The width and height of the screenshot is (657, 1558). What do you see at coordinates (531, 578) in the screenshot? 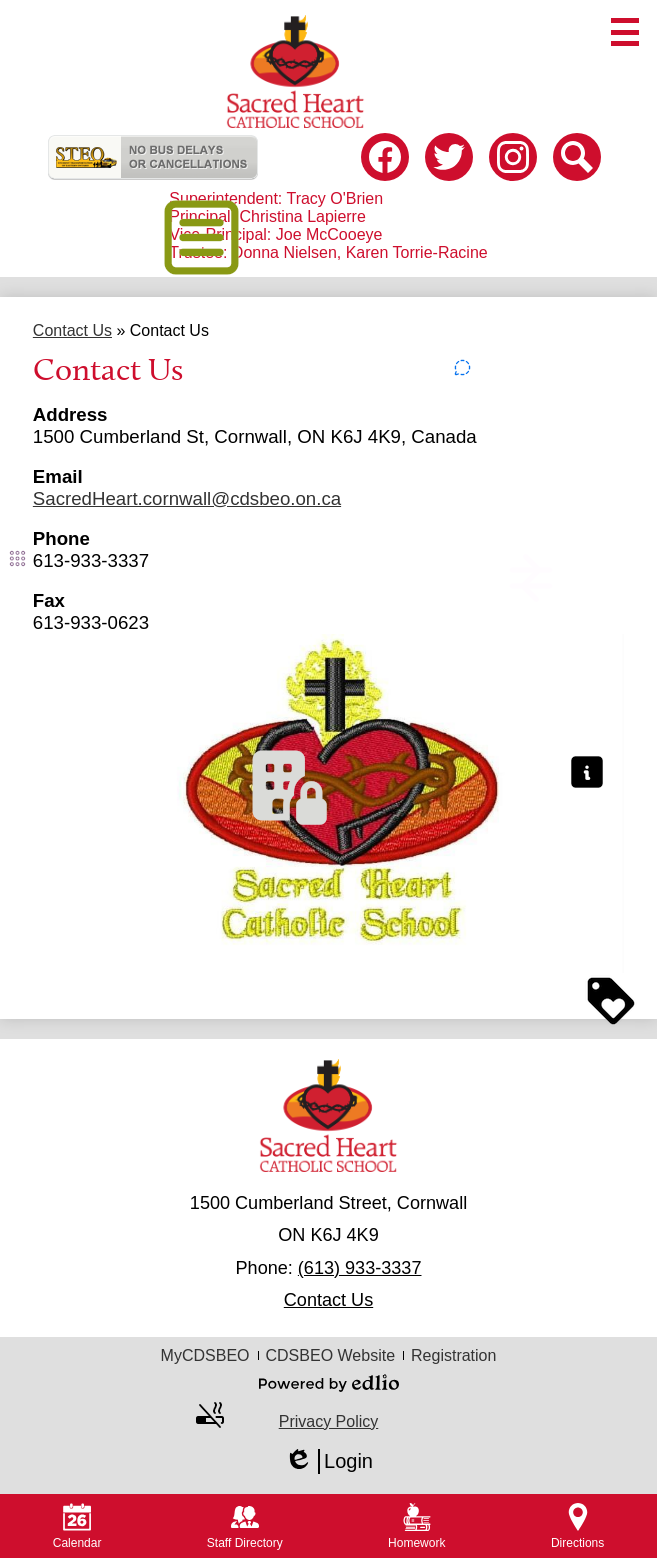
I see `indicates a railway or train station` at bounding box center [531, 578].